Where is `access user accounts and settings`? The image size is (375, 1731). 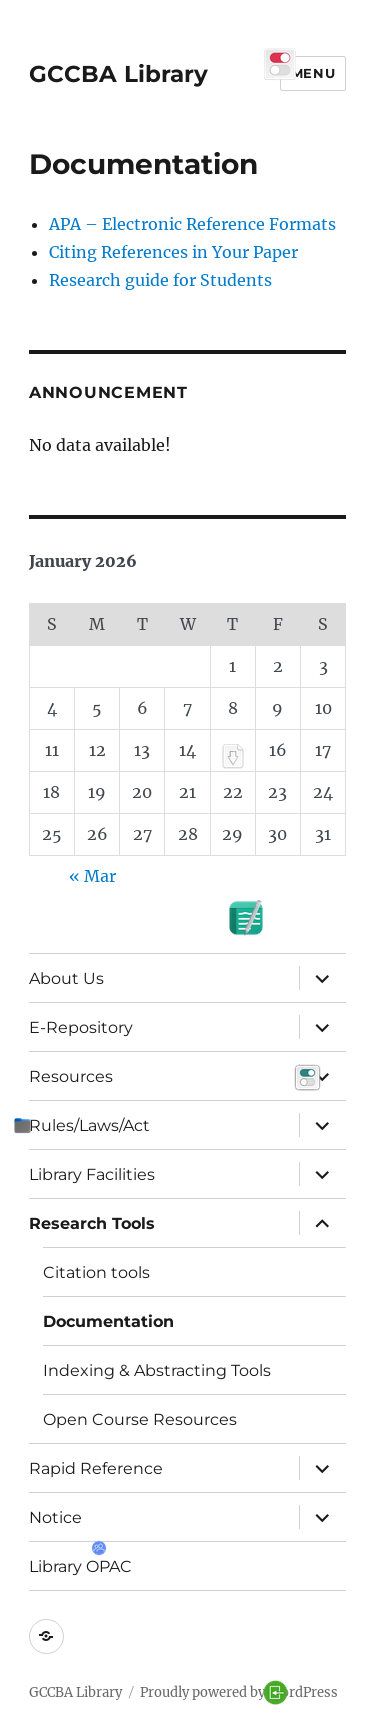
access user accounts and settings is located at coordinates (99, 1548).